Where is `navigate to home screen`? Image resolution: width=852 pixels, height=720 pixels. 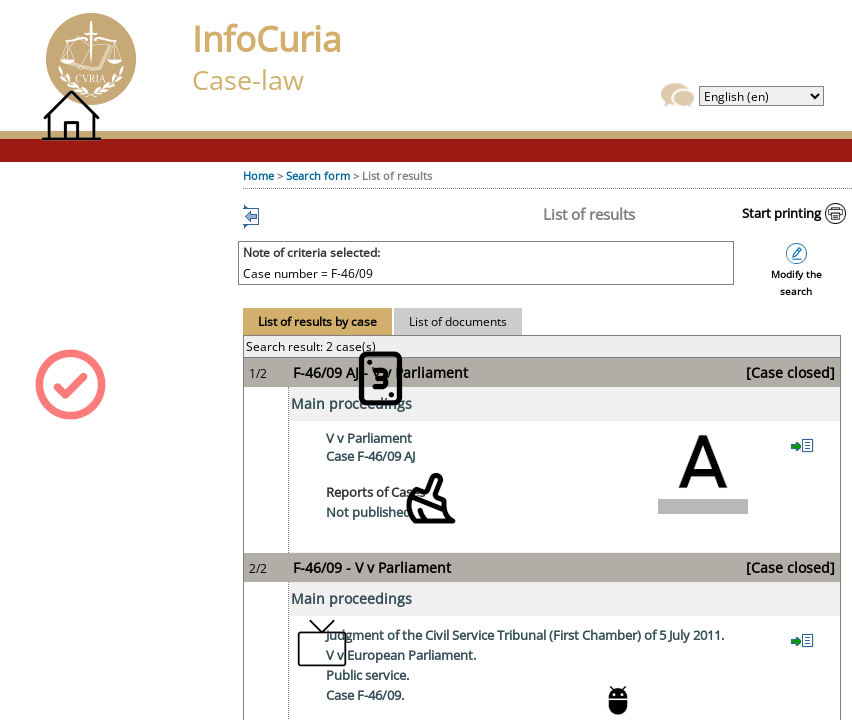 navigate to home screen is located at coordinates (71, 116).